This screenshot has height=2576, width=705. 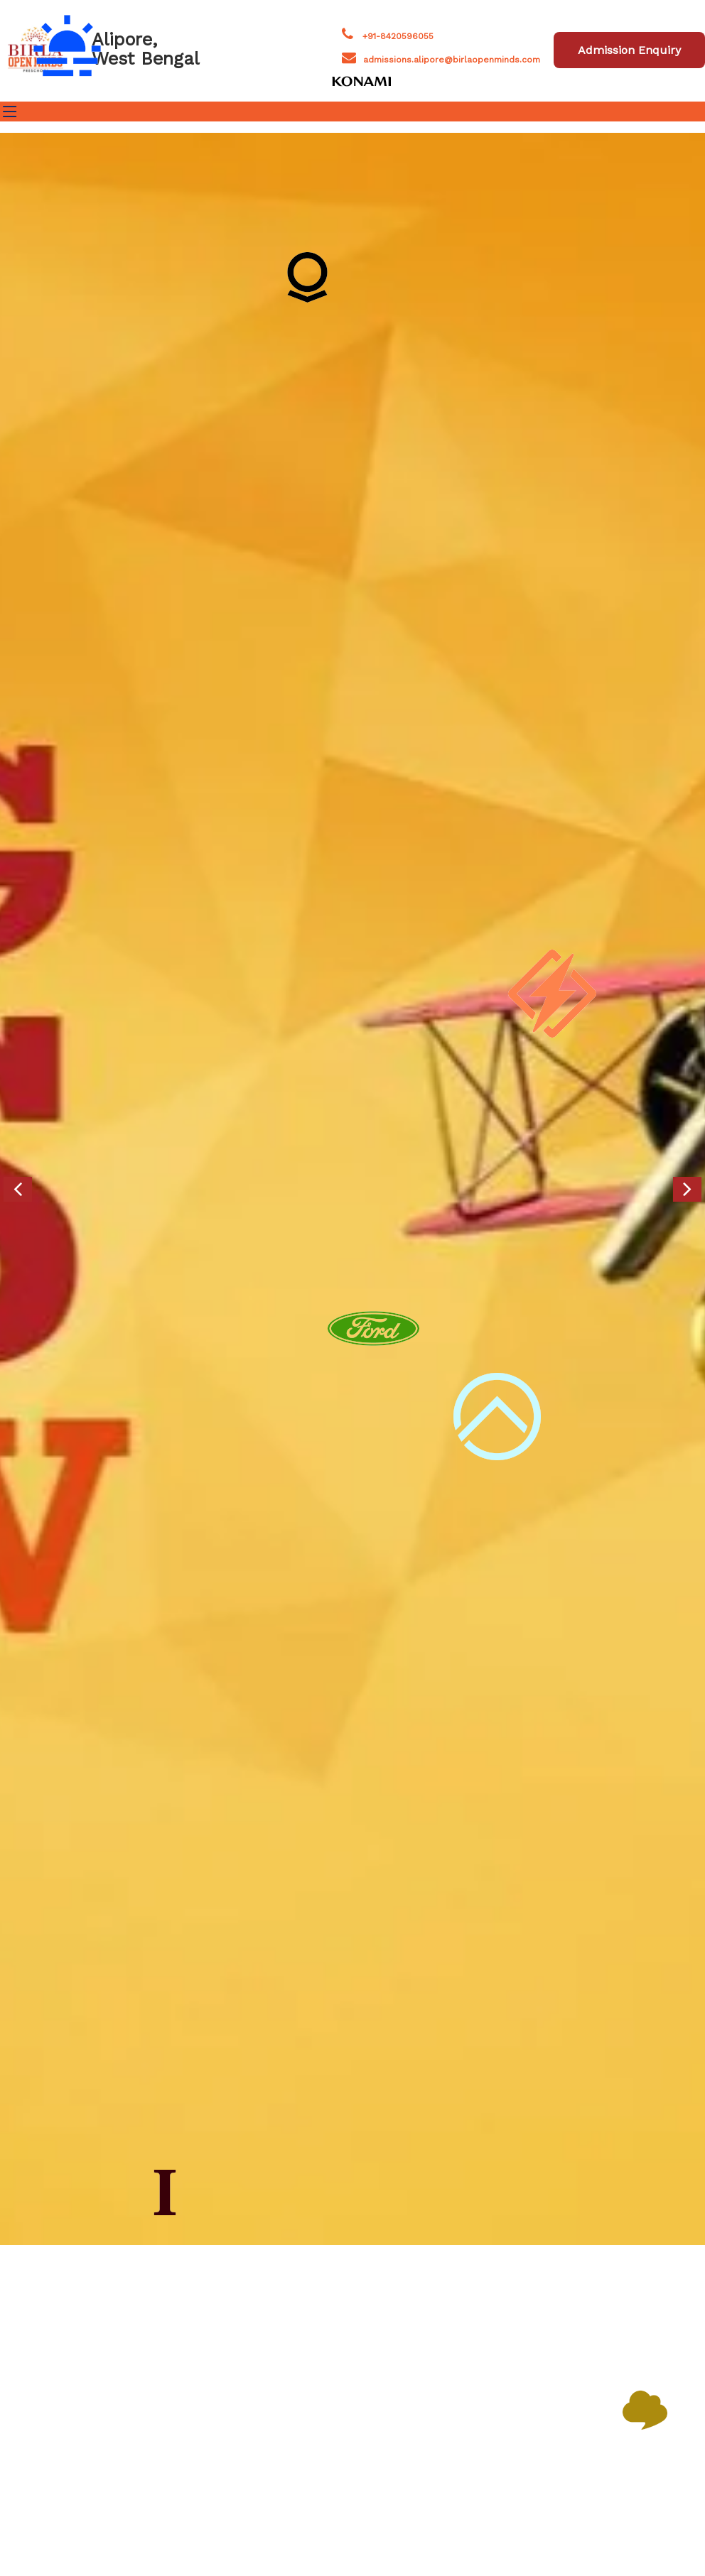 I want to click on konami company logo, so click(x=361, y=81).